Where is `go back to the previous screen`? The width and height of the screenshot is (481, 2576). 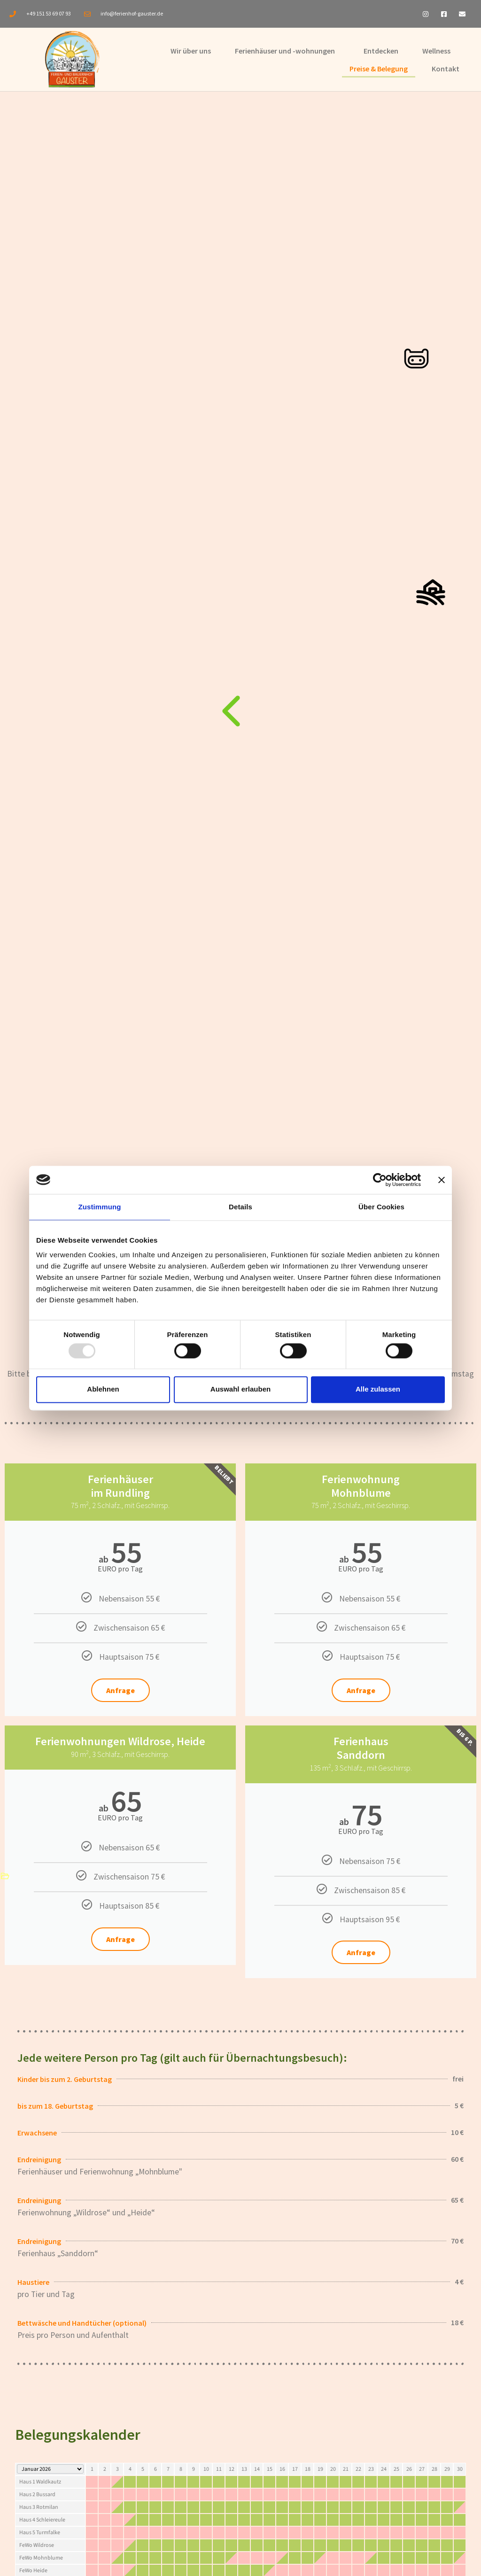
go back to the previous screen is located at coordinates (231, 711).